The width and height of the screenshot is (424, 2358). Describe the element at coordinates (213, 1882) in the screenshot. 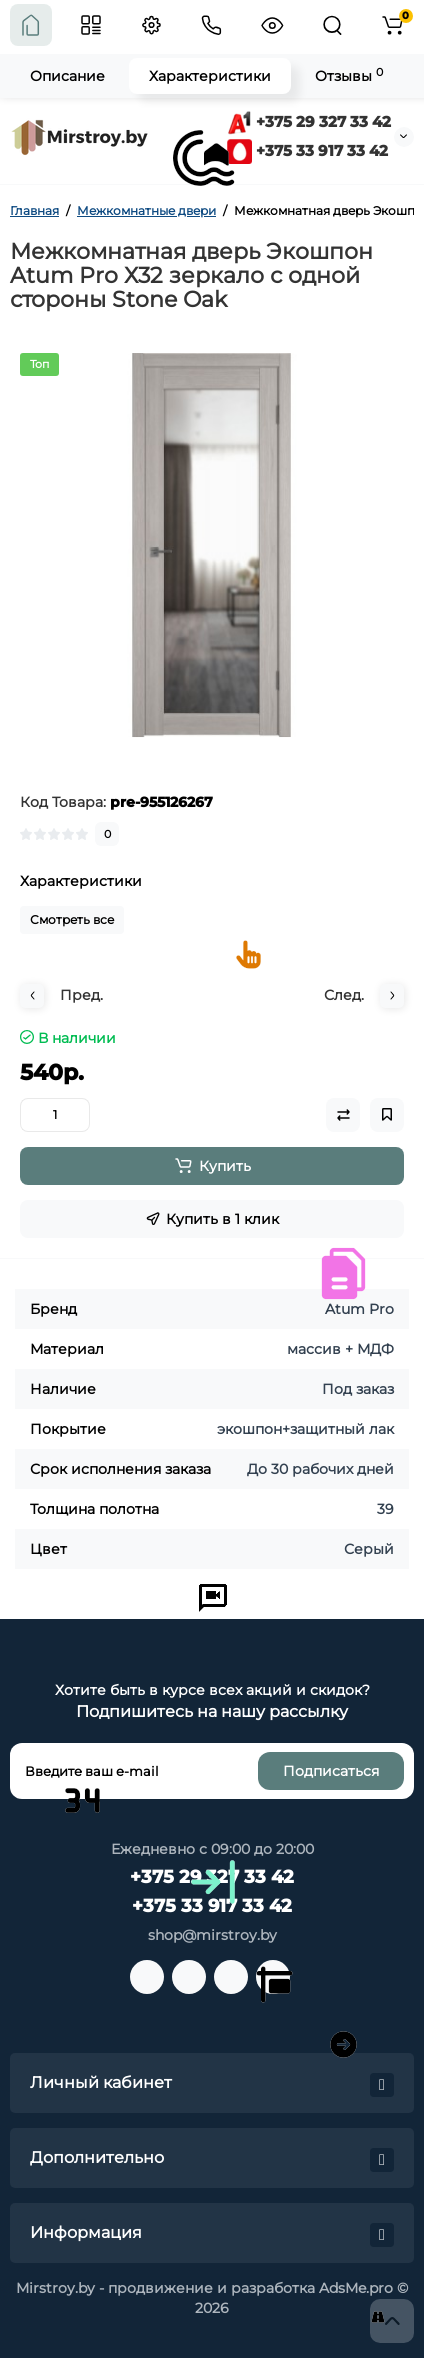

I see `collapse sidebar or panel to the right` at that location.